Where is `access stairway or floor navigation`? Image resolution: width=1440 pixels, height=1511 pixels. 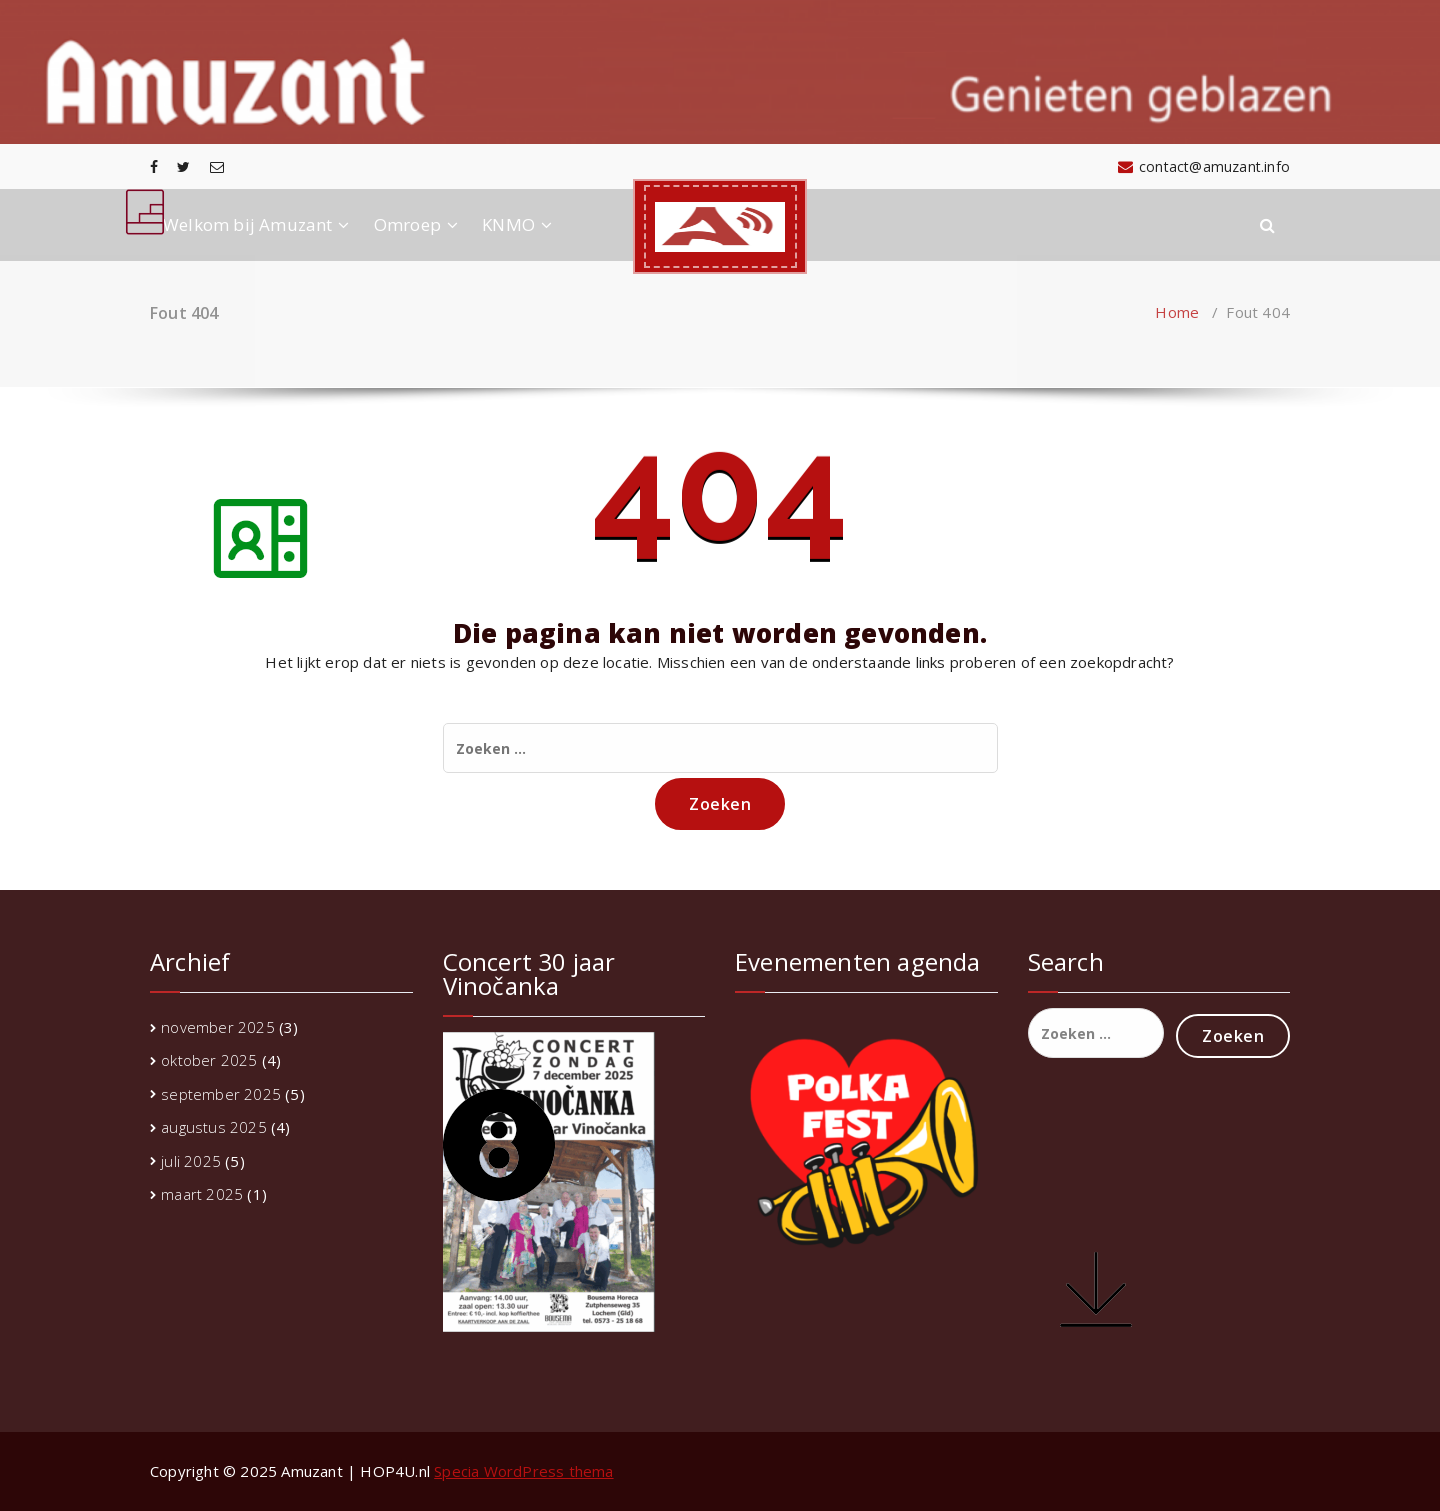
access stairway or floor navigation is located at coordinates (145, 212).